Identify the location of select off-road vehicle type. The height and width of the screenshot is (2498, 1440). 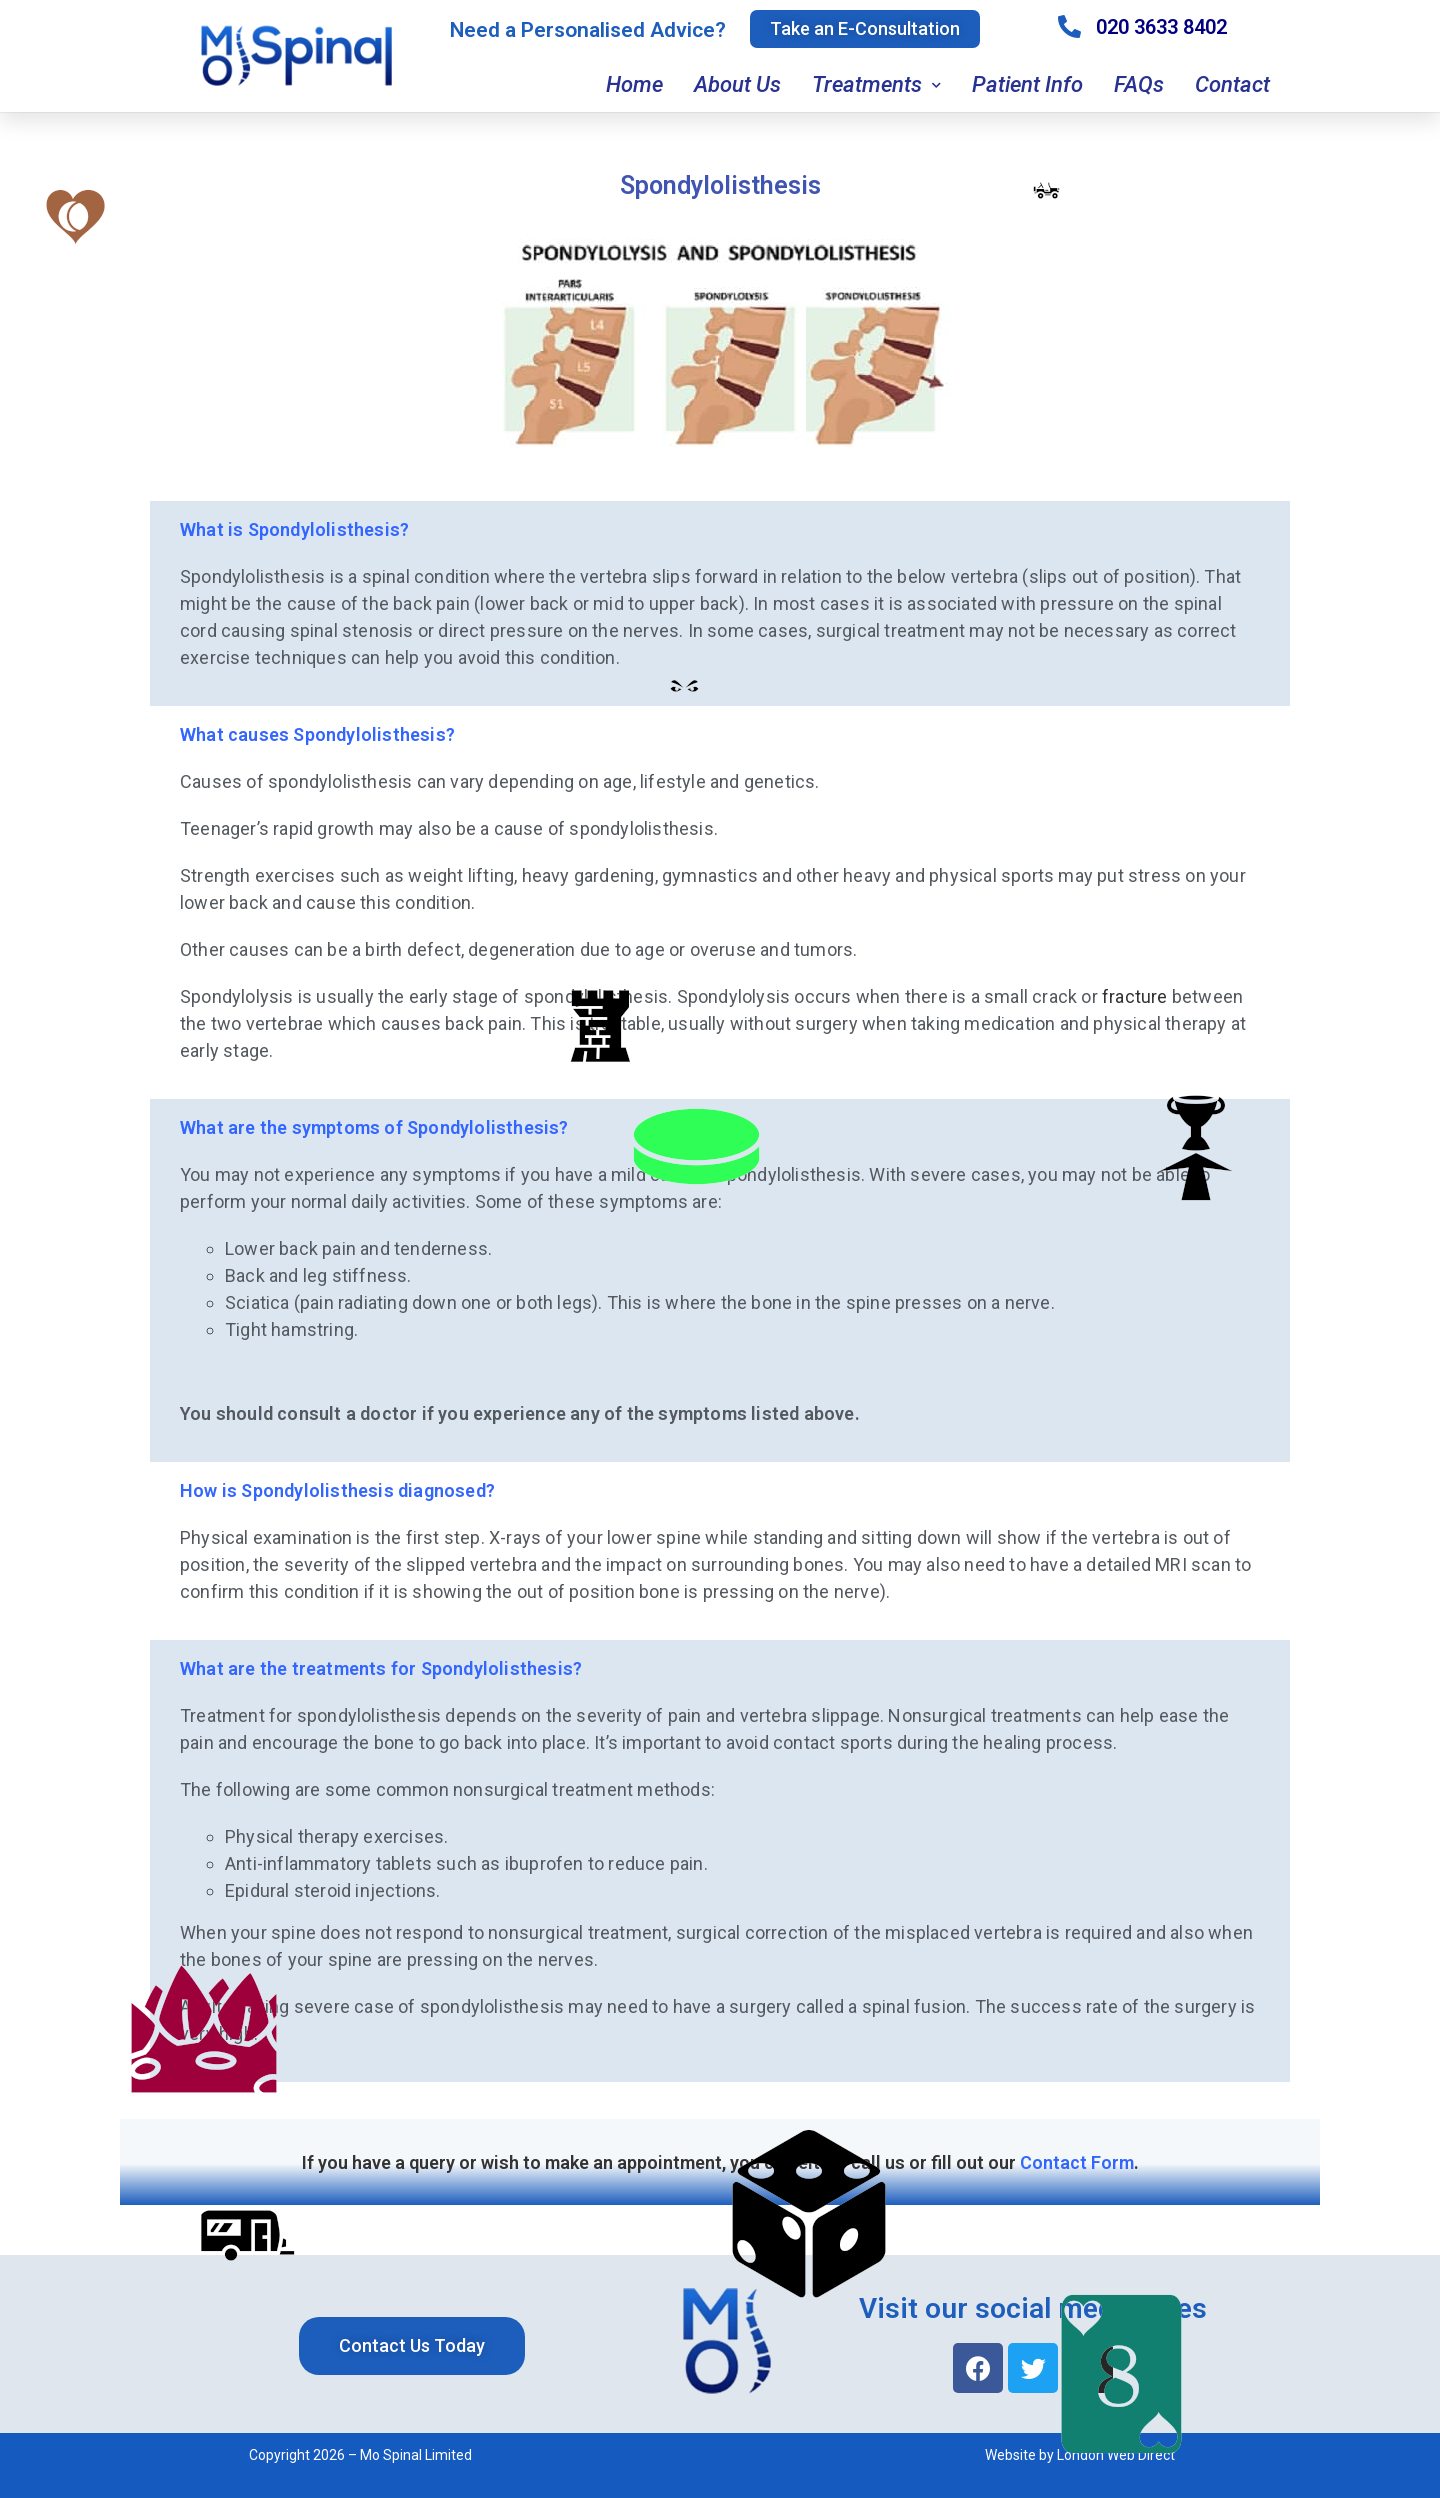
(1046, 190).